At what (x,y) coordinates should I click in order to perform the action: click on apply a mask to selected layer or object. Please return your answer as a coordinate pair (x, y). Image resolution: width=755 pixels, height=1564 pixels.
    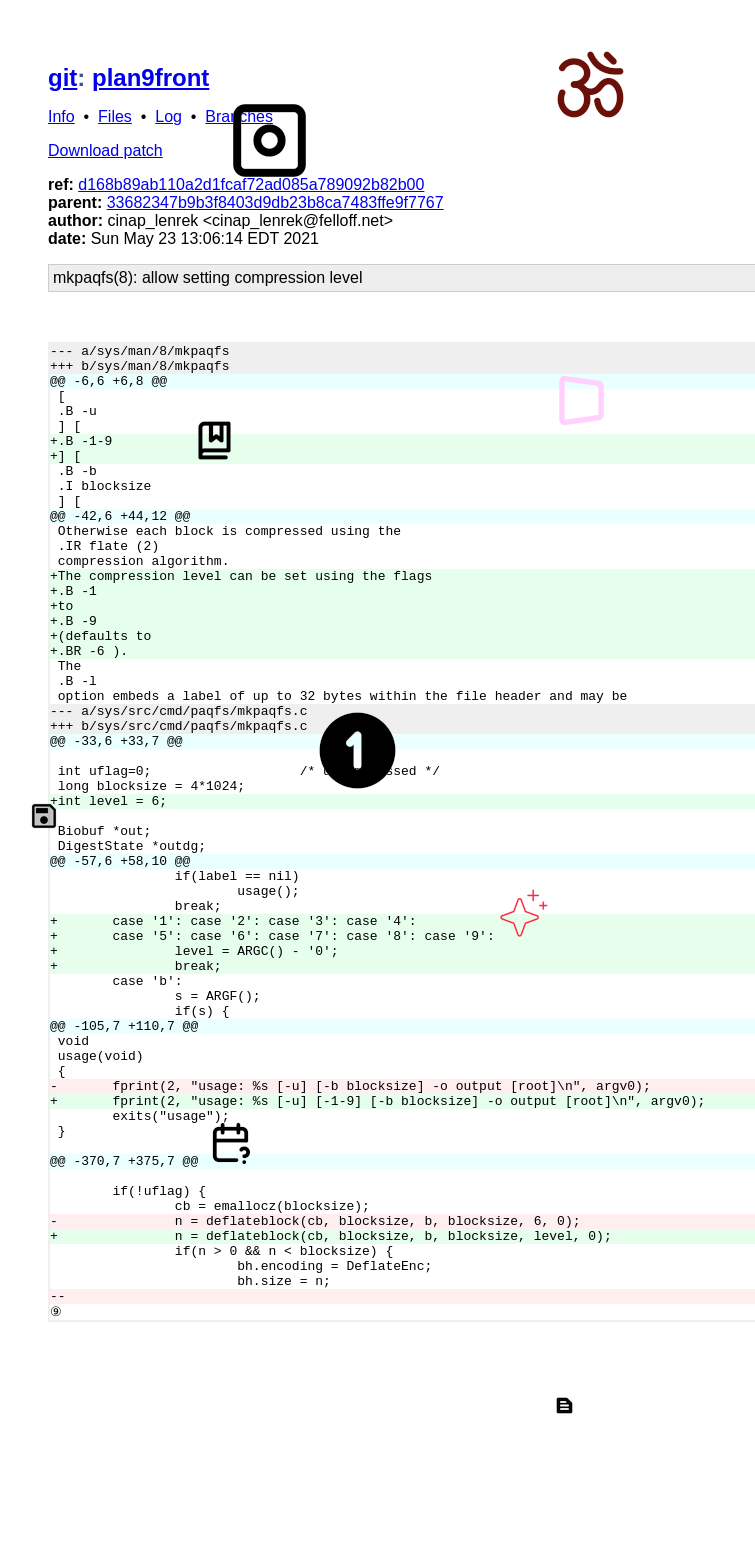
    Looking at the image, I should click on (269, 140).